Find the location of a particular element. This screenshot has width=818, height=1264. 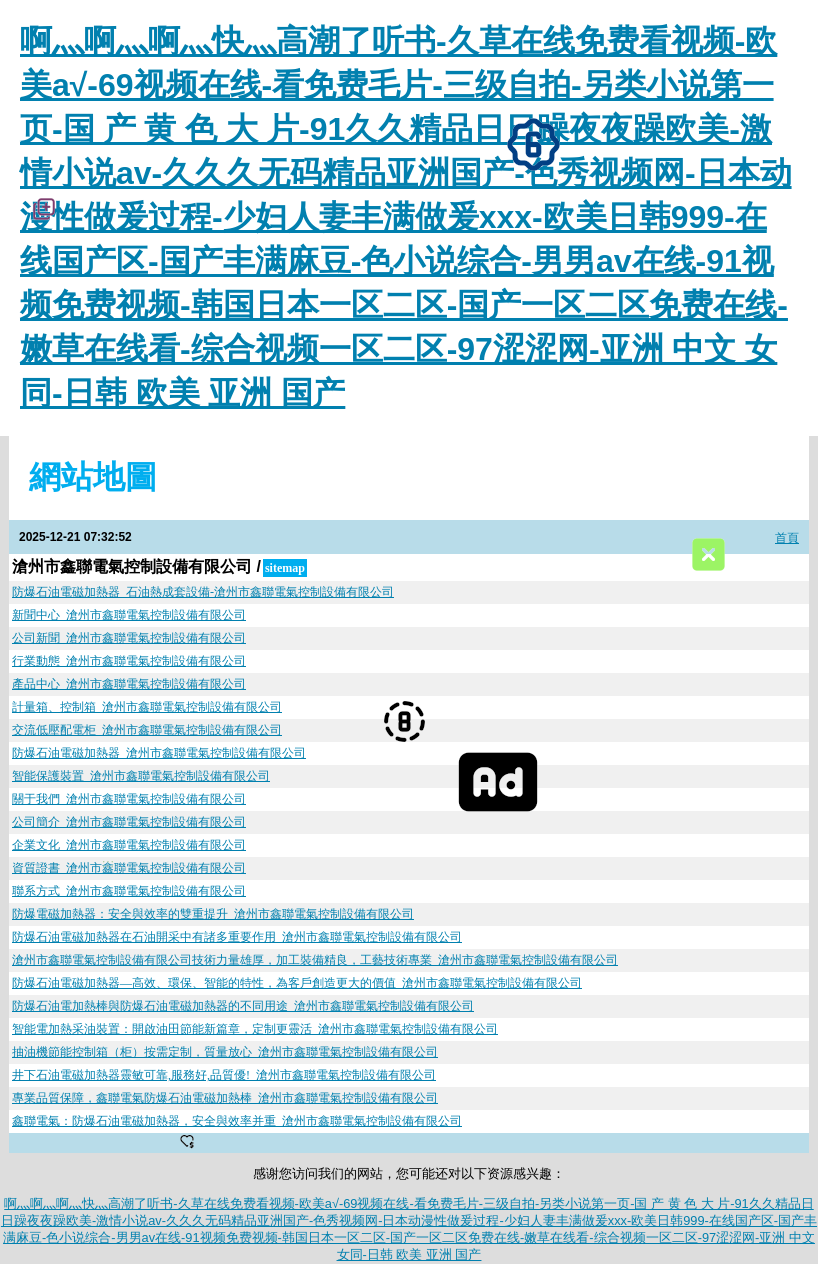

donate to a cause or charity is located at coordinates (187, 1141).